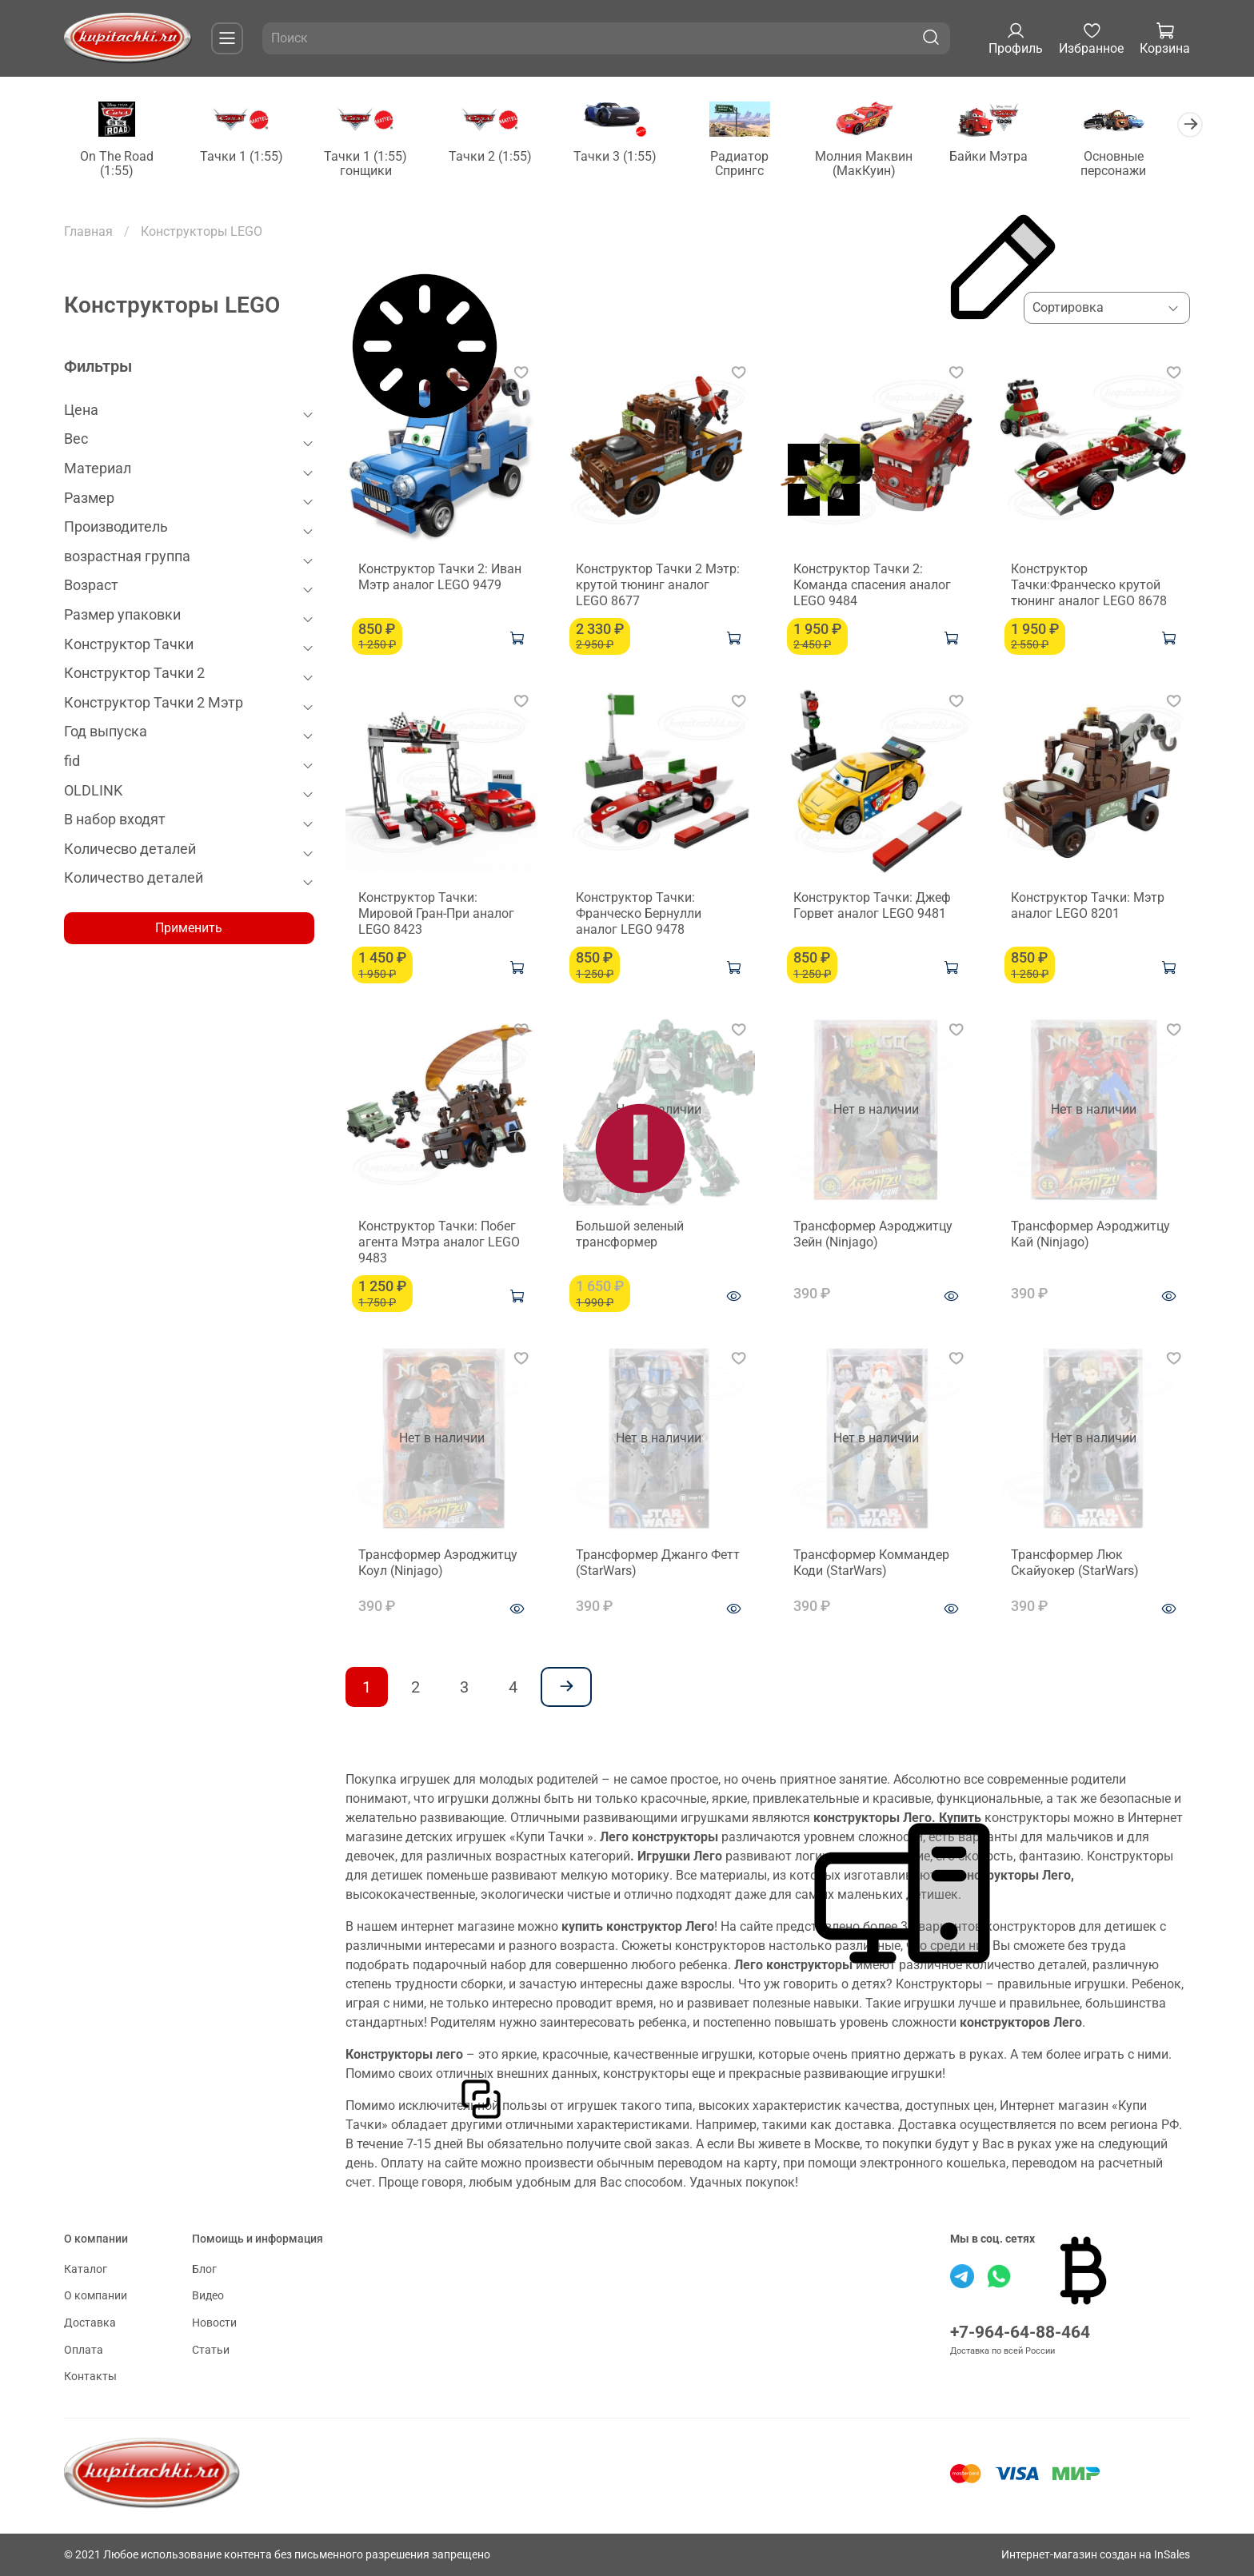 This screenshot has width=1254, height=2576. Describe the element at coordinates (1000, 269) in the screenshot. I see `edit content or text` at that location.